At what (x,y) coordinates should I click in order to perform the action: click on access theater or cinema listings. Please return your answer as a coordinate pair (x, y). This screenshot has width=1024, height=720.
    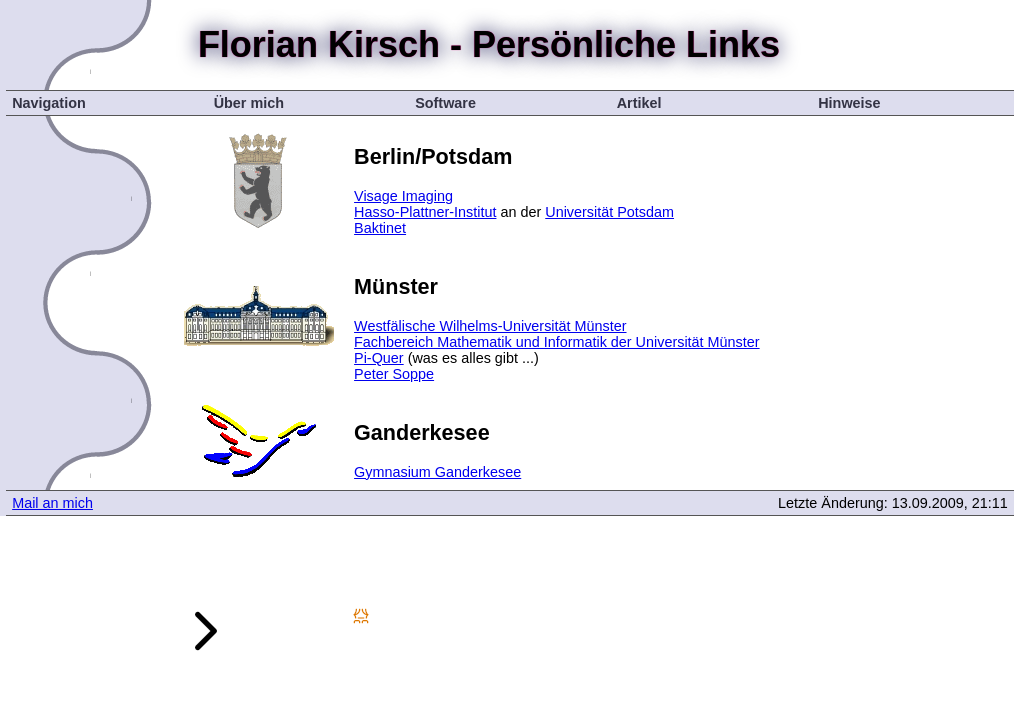
    Looking at the image, I should click on (361, 616).